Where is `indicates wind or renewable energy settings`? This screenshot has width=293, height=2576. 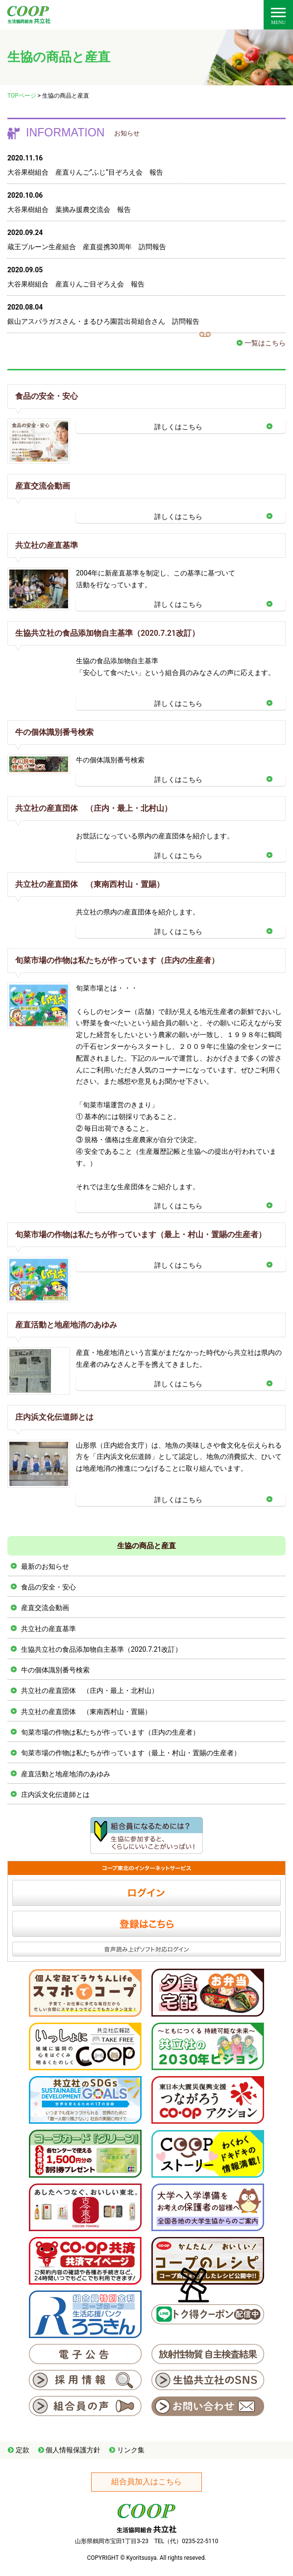 indicates wind or renewable energy settings is located at coordinates (194, 2286).